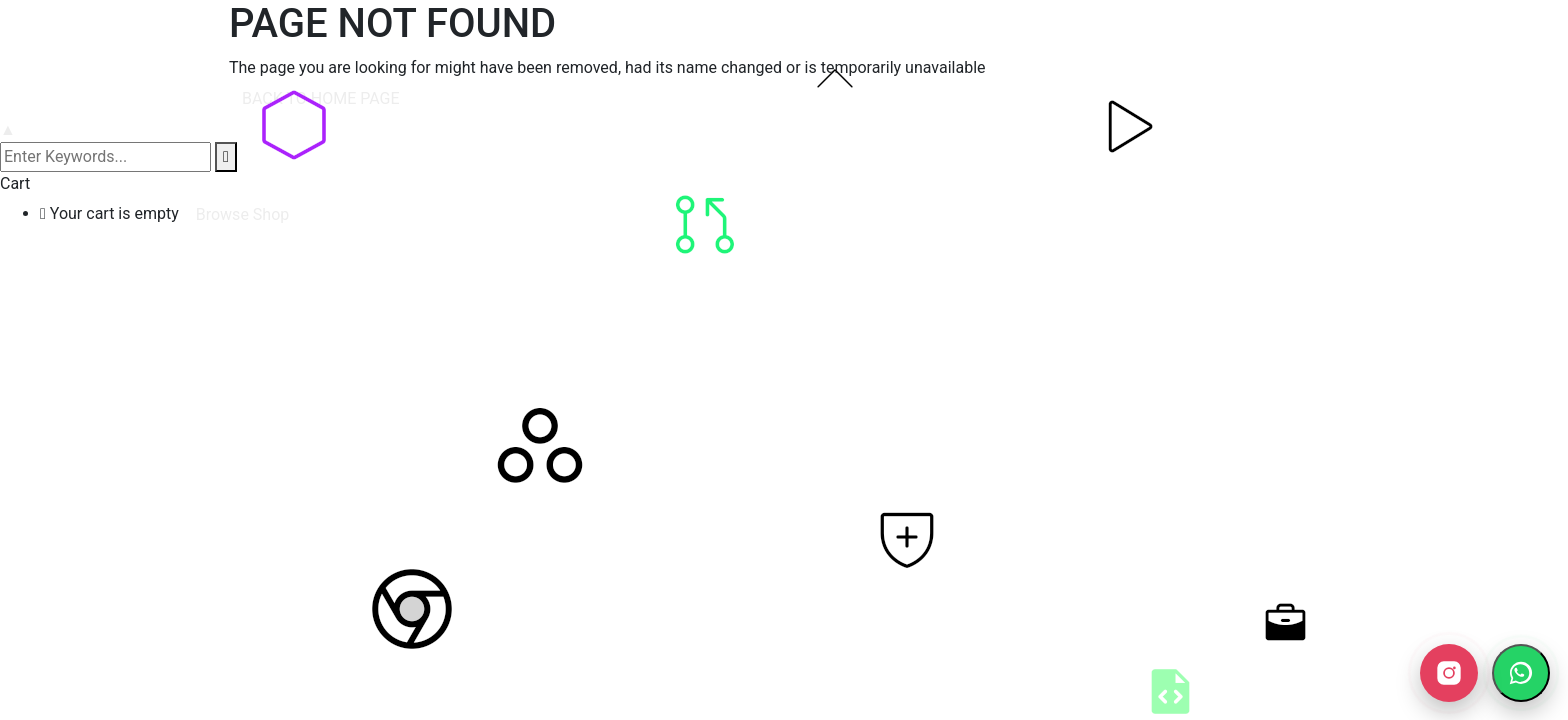 The height and width of the screenshot is (720, 1568). I want to click on create a new pull request, so click(702, 224).